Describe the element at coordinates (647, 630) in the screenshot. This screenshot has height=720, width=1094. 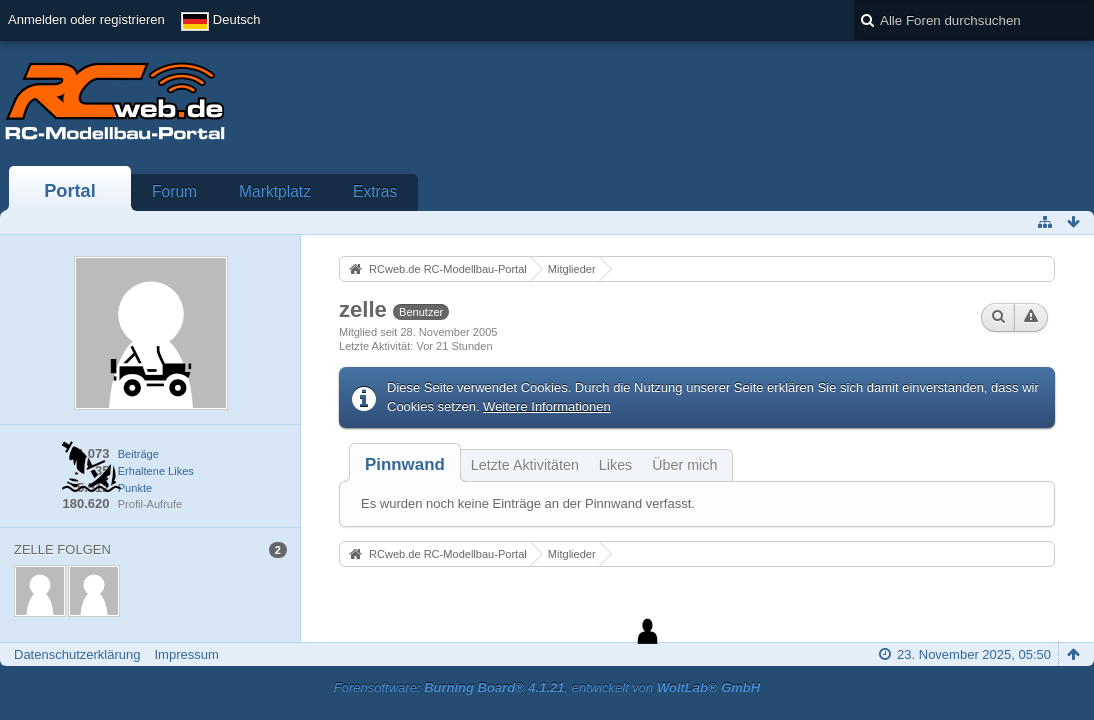
I see `view your character profile` at that location.